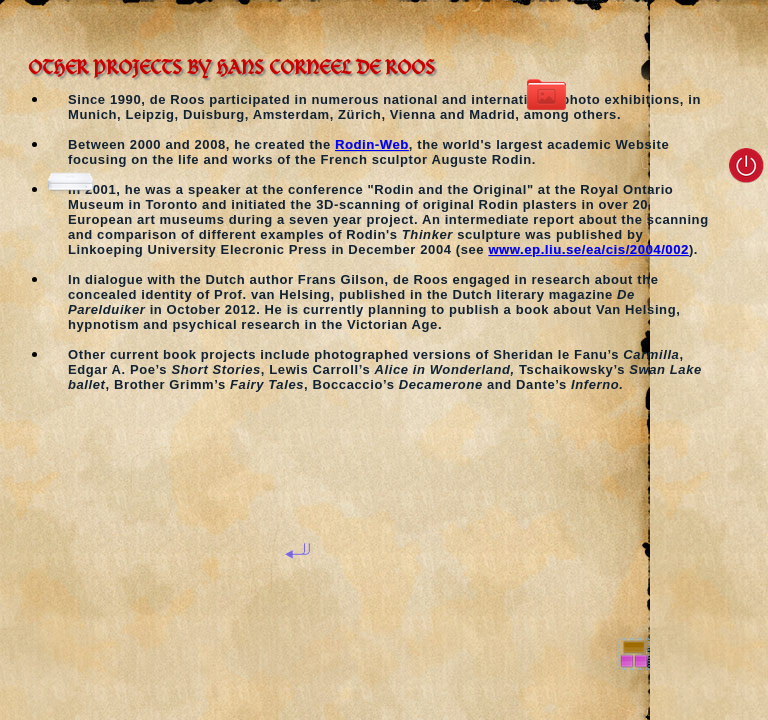 Image resolution: width=768 pixels, height=720 pixels. What do you see at coordinates (297, 549) in the screenshot?
I see `reply to all recipients of an email` at bounding box center [297, 549].